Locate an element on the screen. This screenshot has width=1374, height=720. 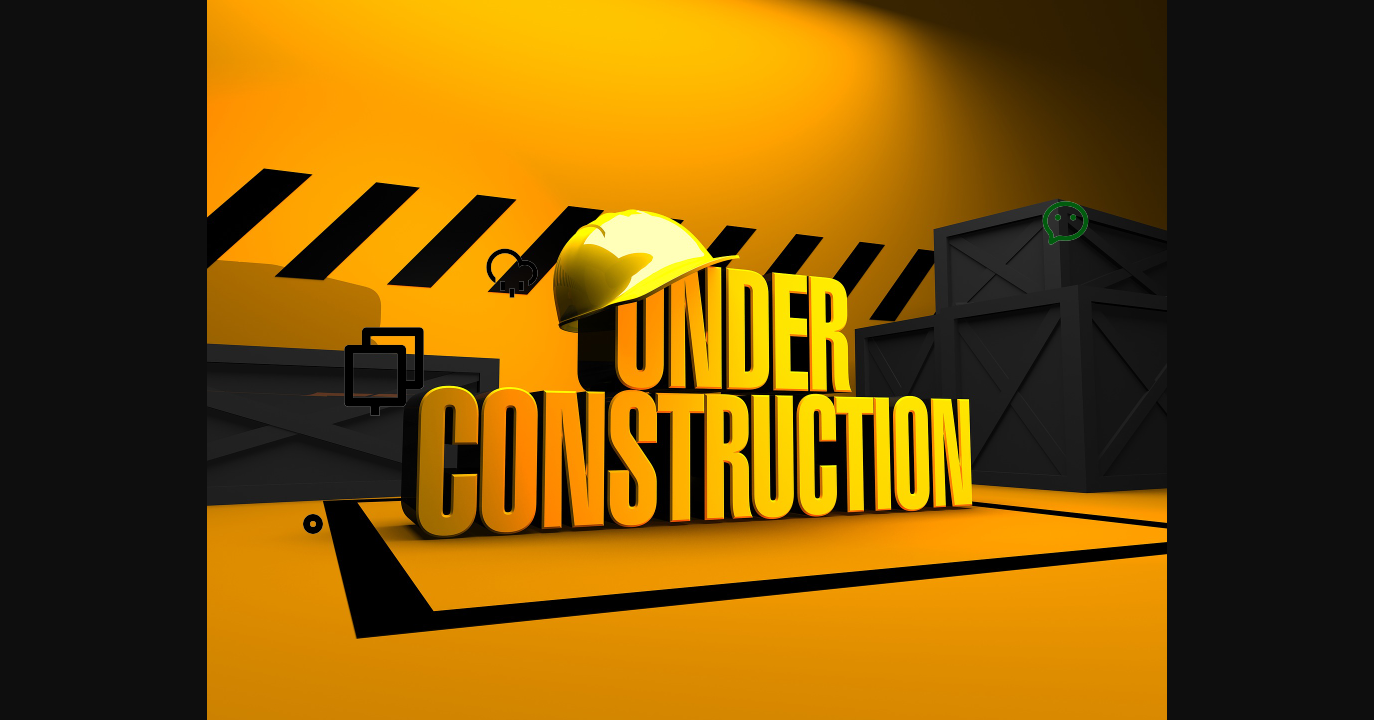
aed electrode pads for defibrillator device is located at coordinates (384, 367).